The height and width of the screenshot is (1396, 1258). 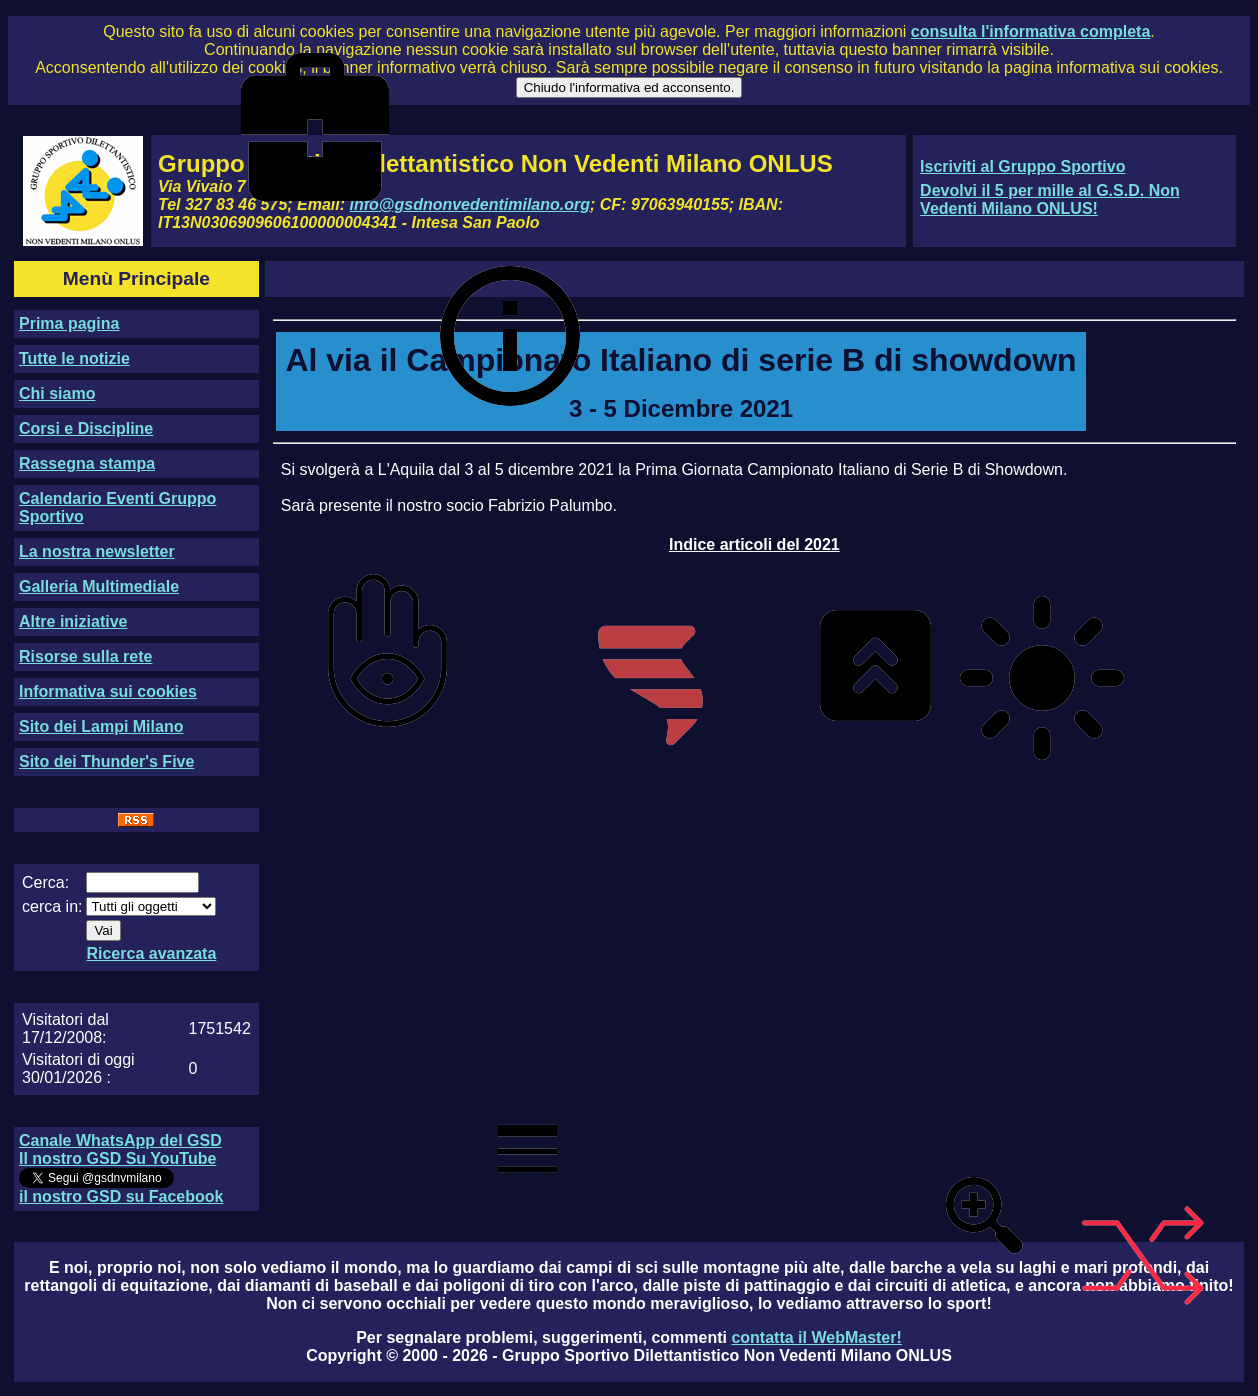 What do you see at coordinates (1042, 678) in the screenshot?
I see `increase screen brightness` at bounding box center [1042, 678].